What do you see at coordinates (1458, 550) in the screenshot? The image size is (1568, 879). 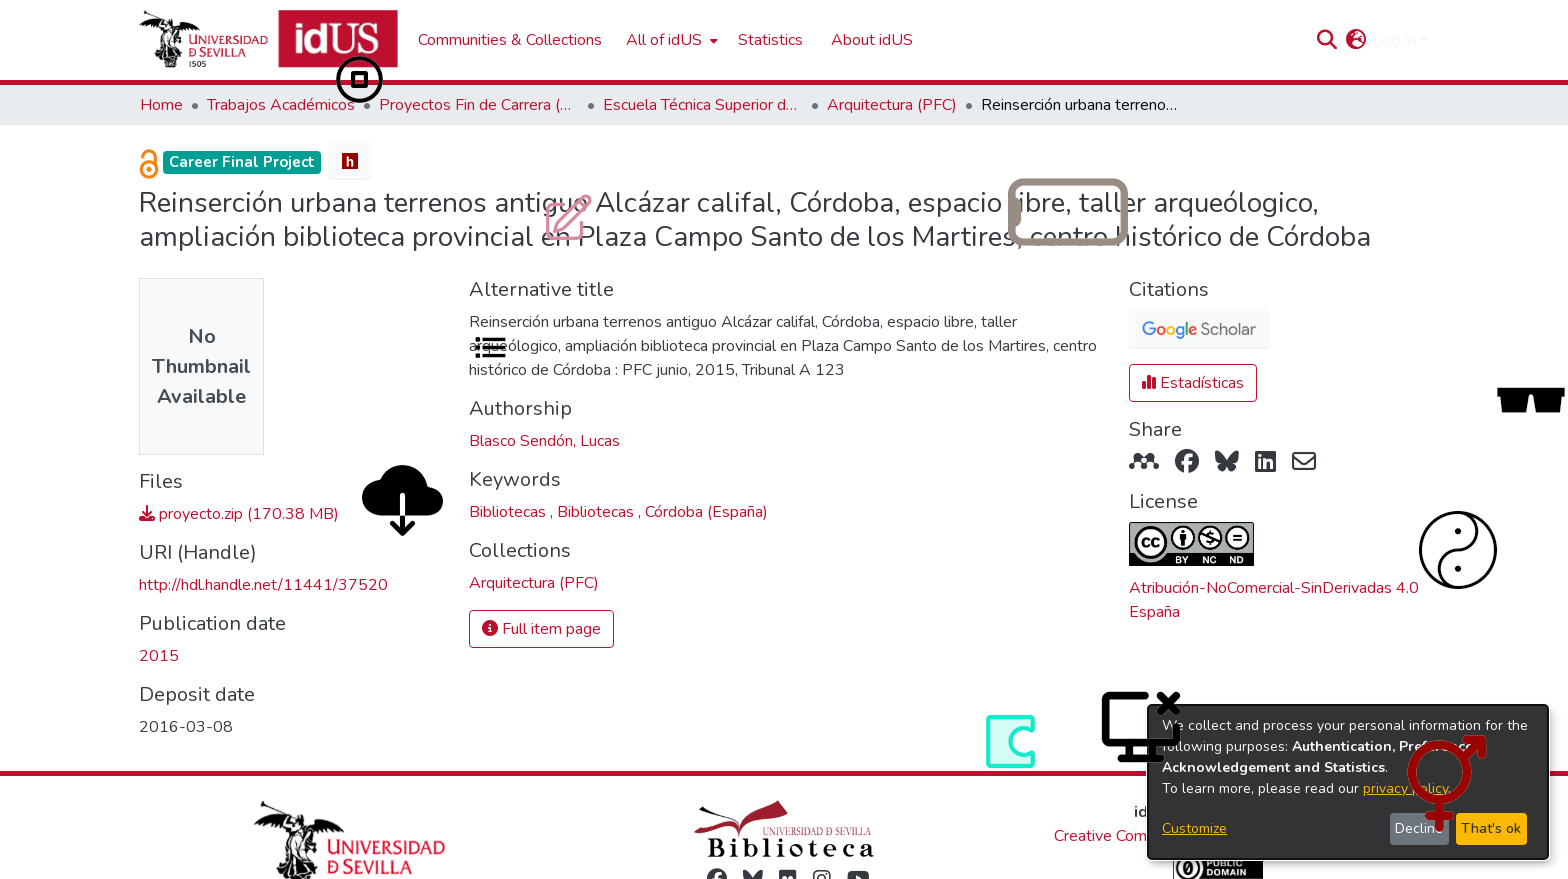 I see `toggle balance or harmony mode` at bounding box center [1458, 550].